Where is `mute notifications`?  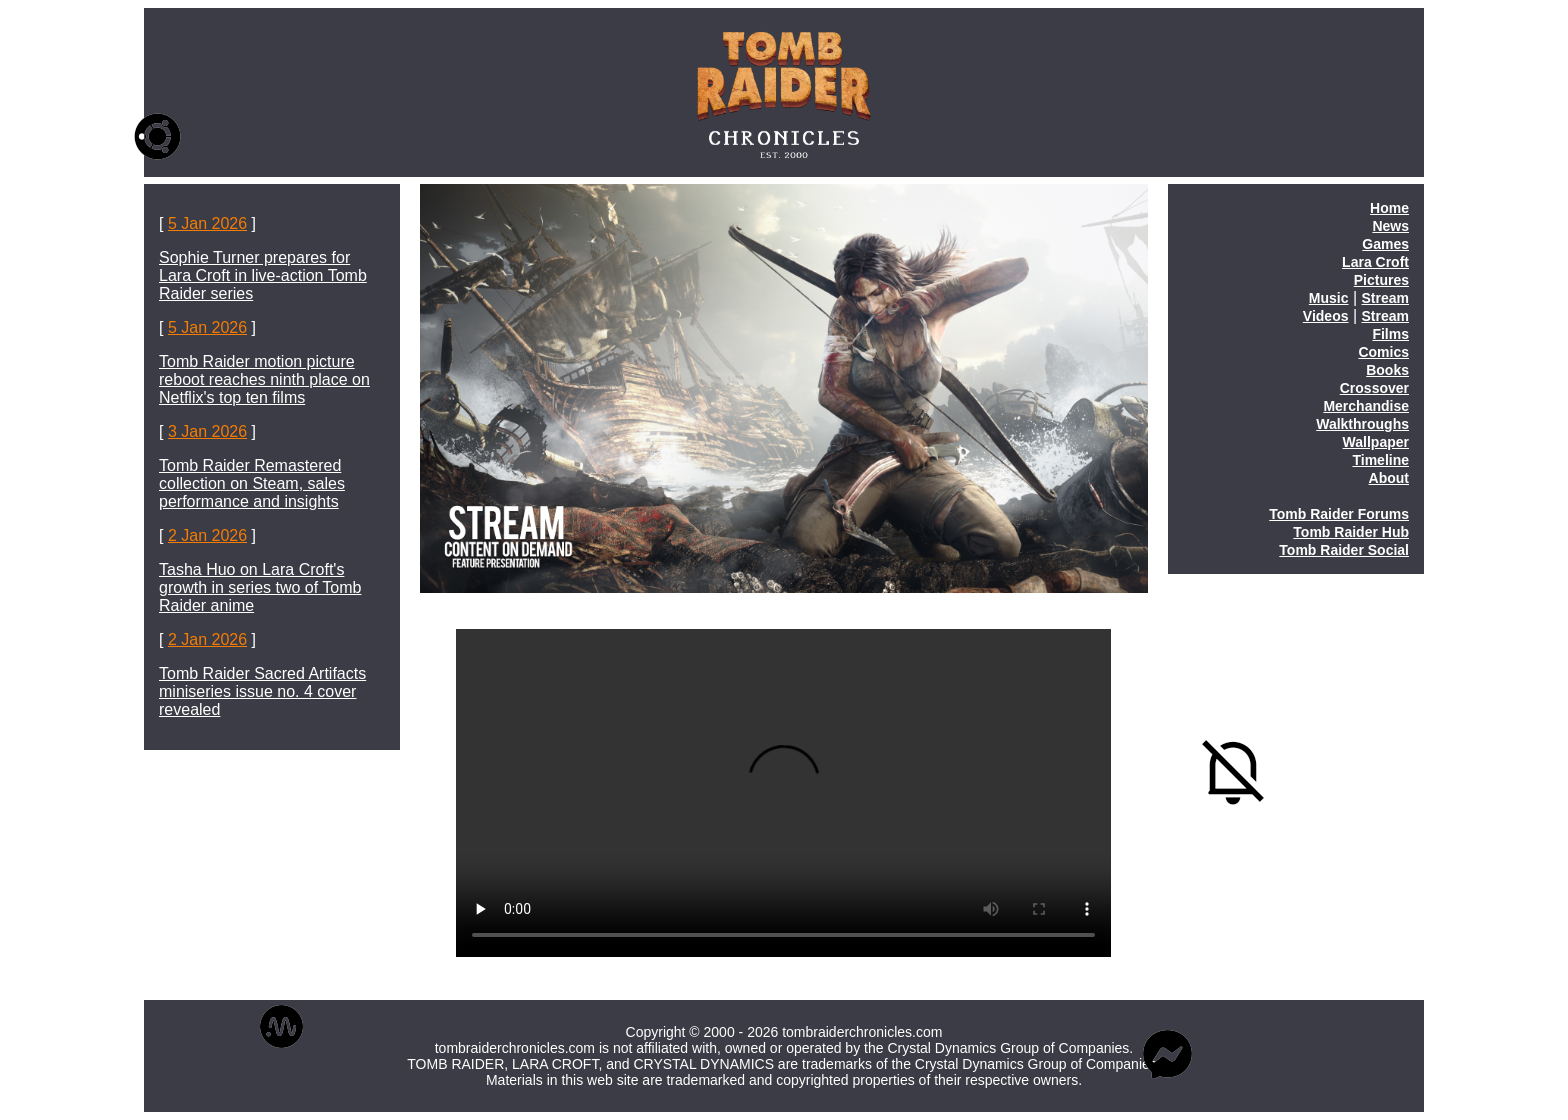
mute notifications is located at coordinates (1233, 771).